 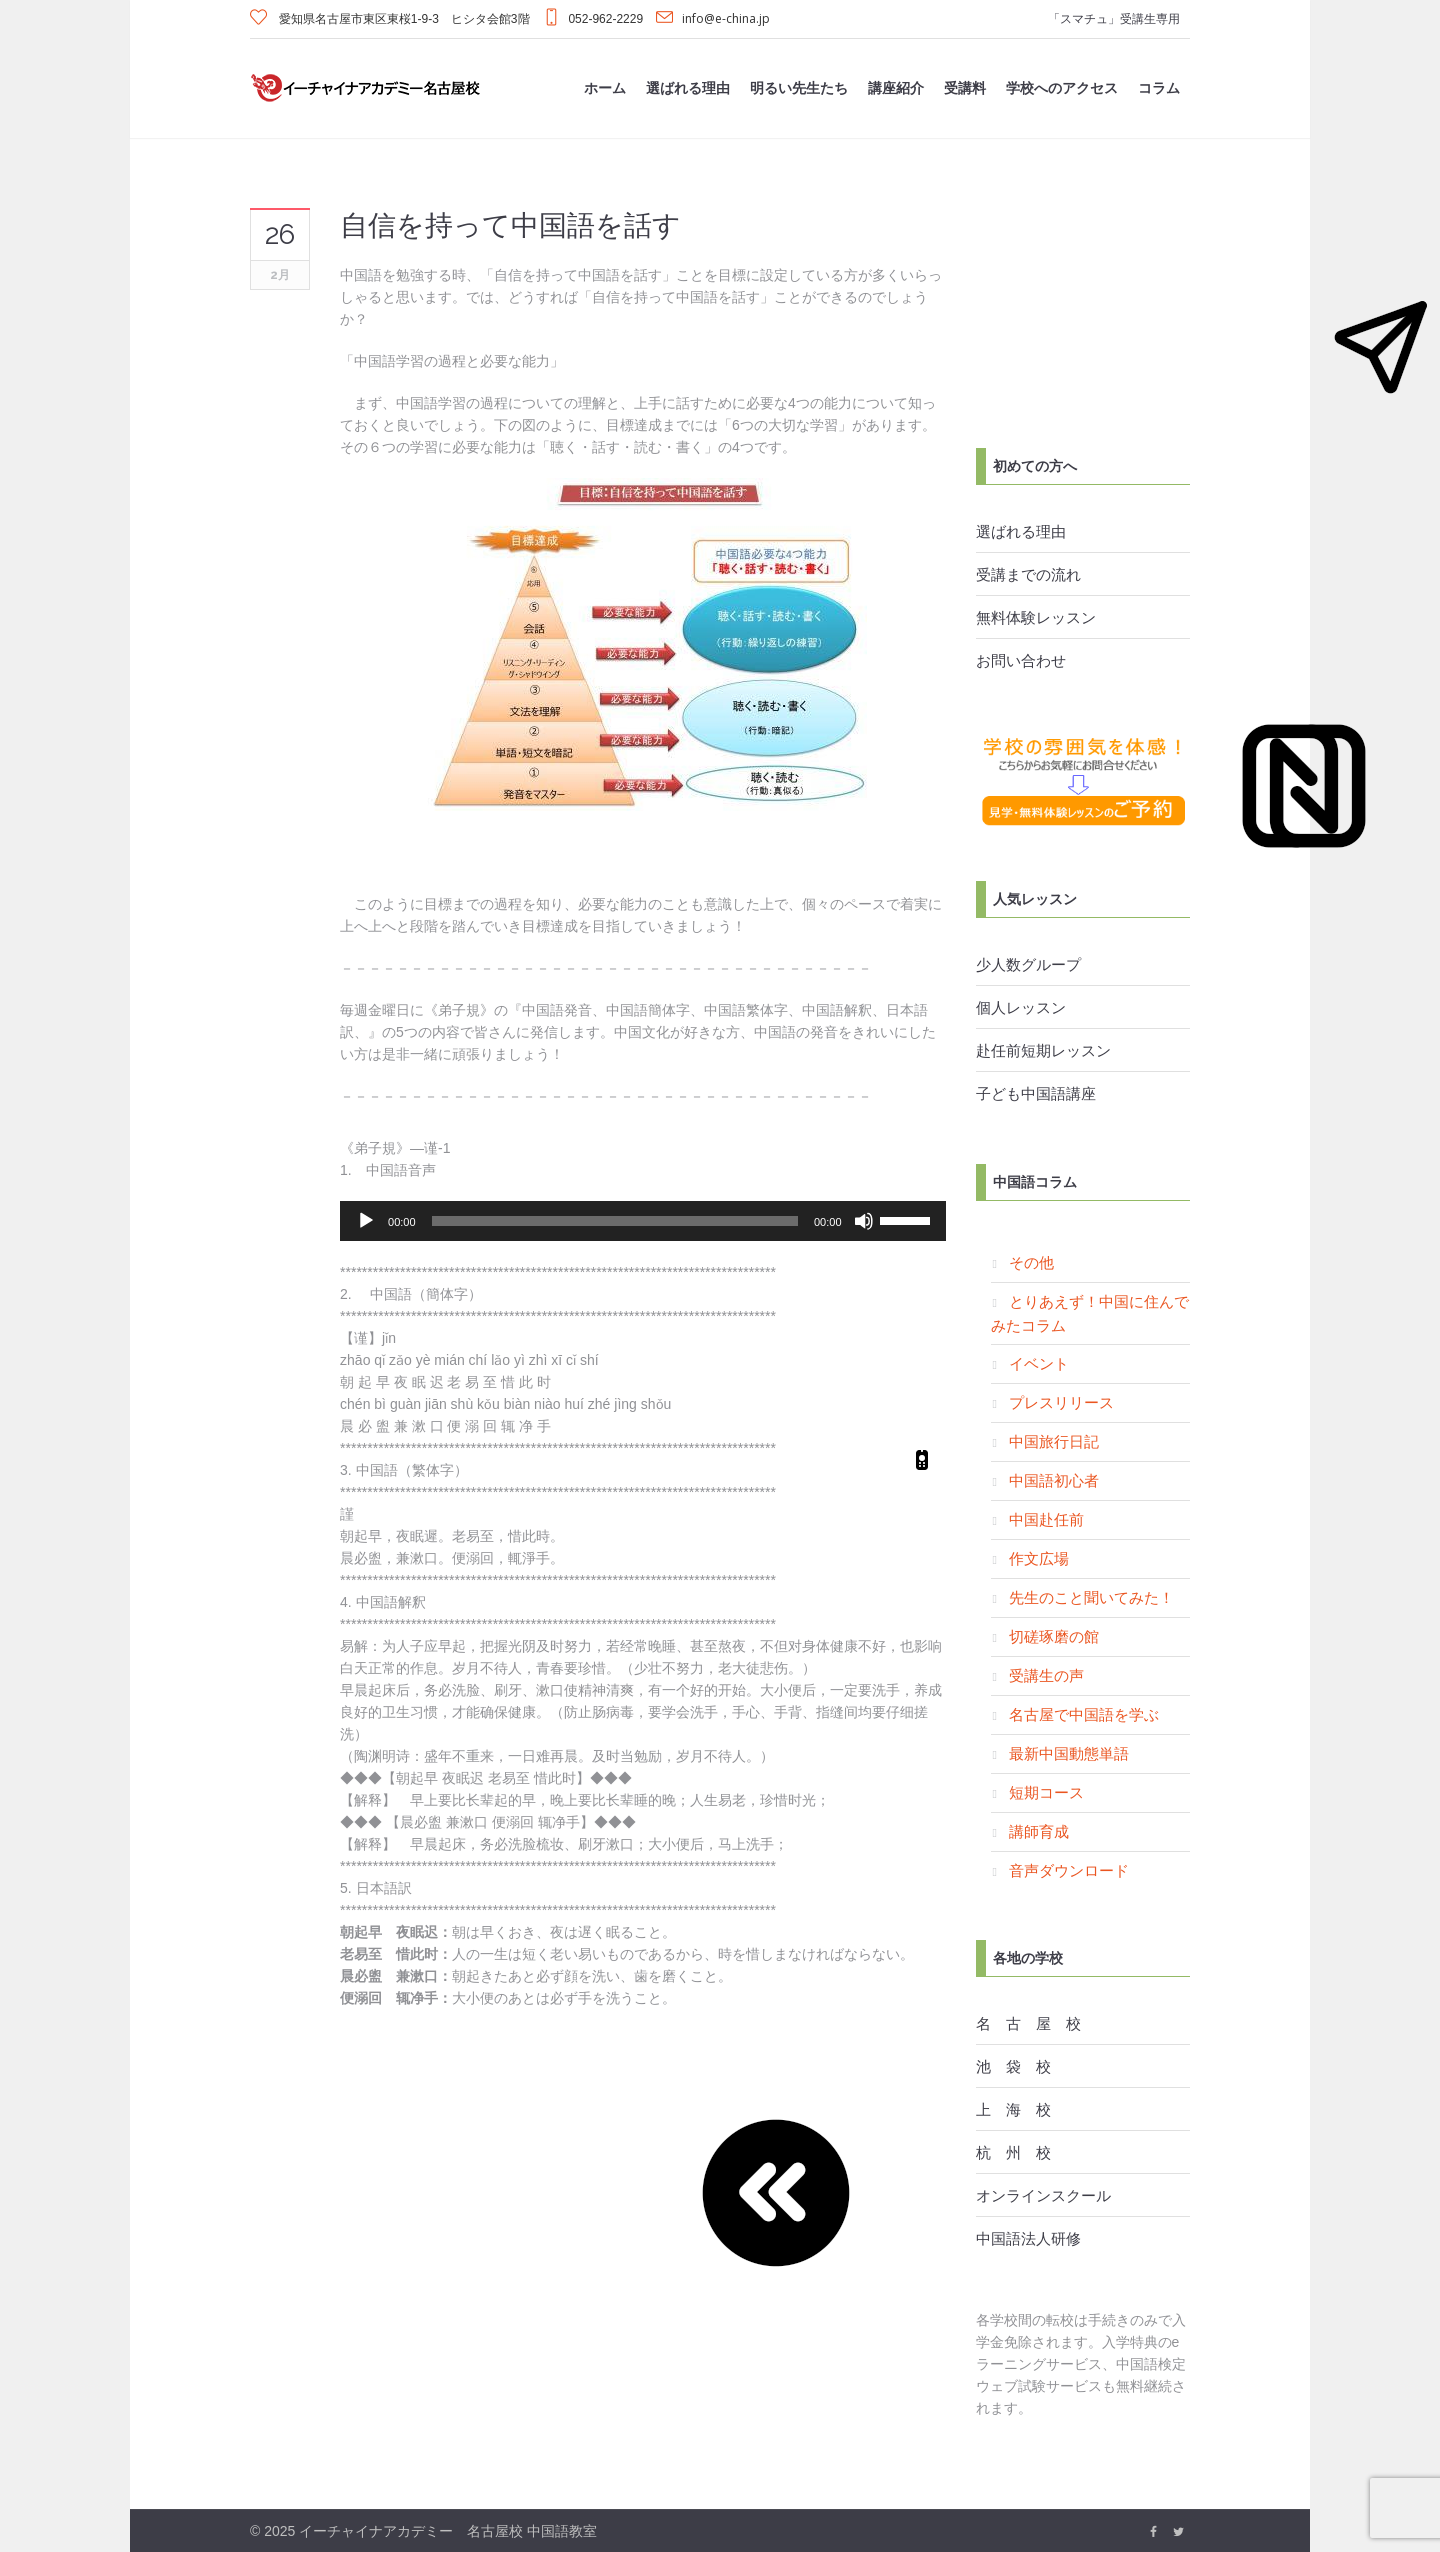 I want to click on tap to enable NFC for contactless payments, so click(x=1304, y=786).